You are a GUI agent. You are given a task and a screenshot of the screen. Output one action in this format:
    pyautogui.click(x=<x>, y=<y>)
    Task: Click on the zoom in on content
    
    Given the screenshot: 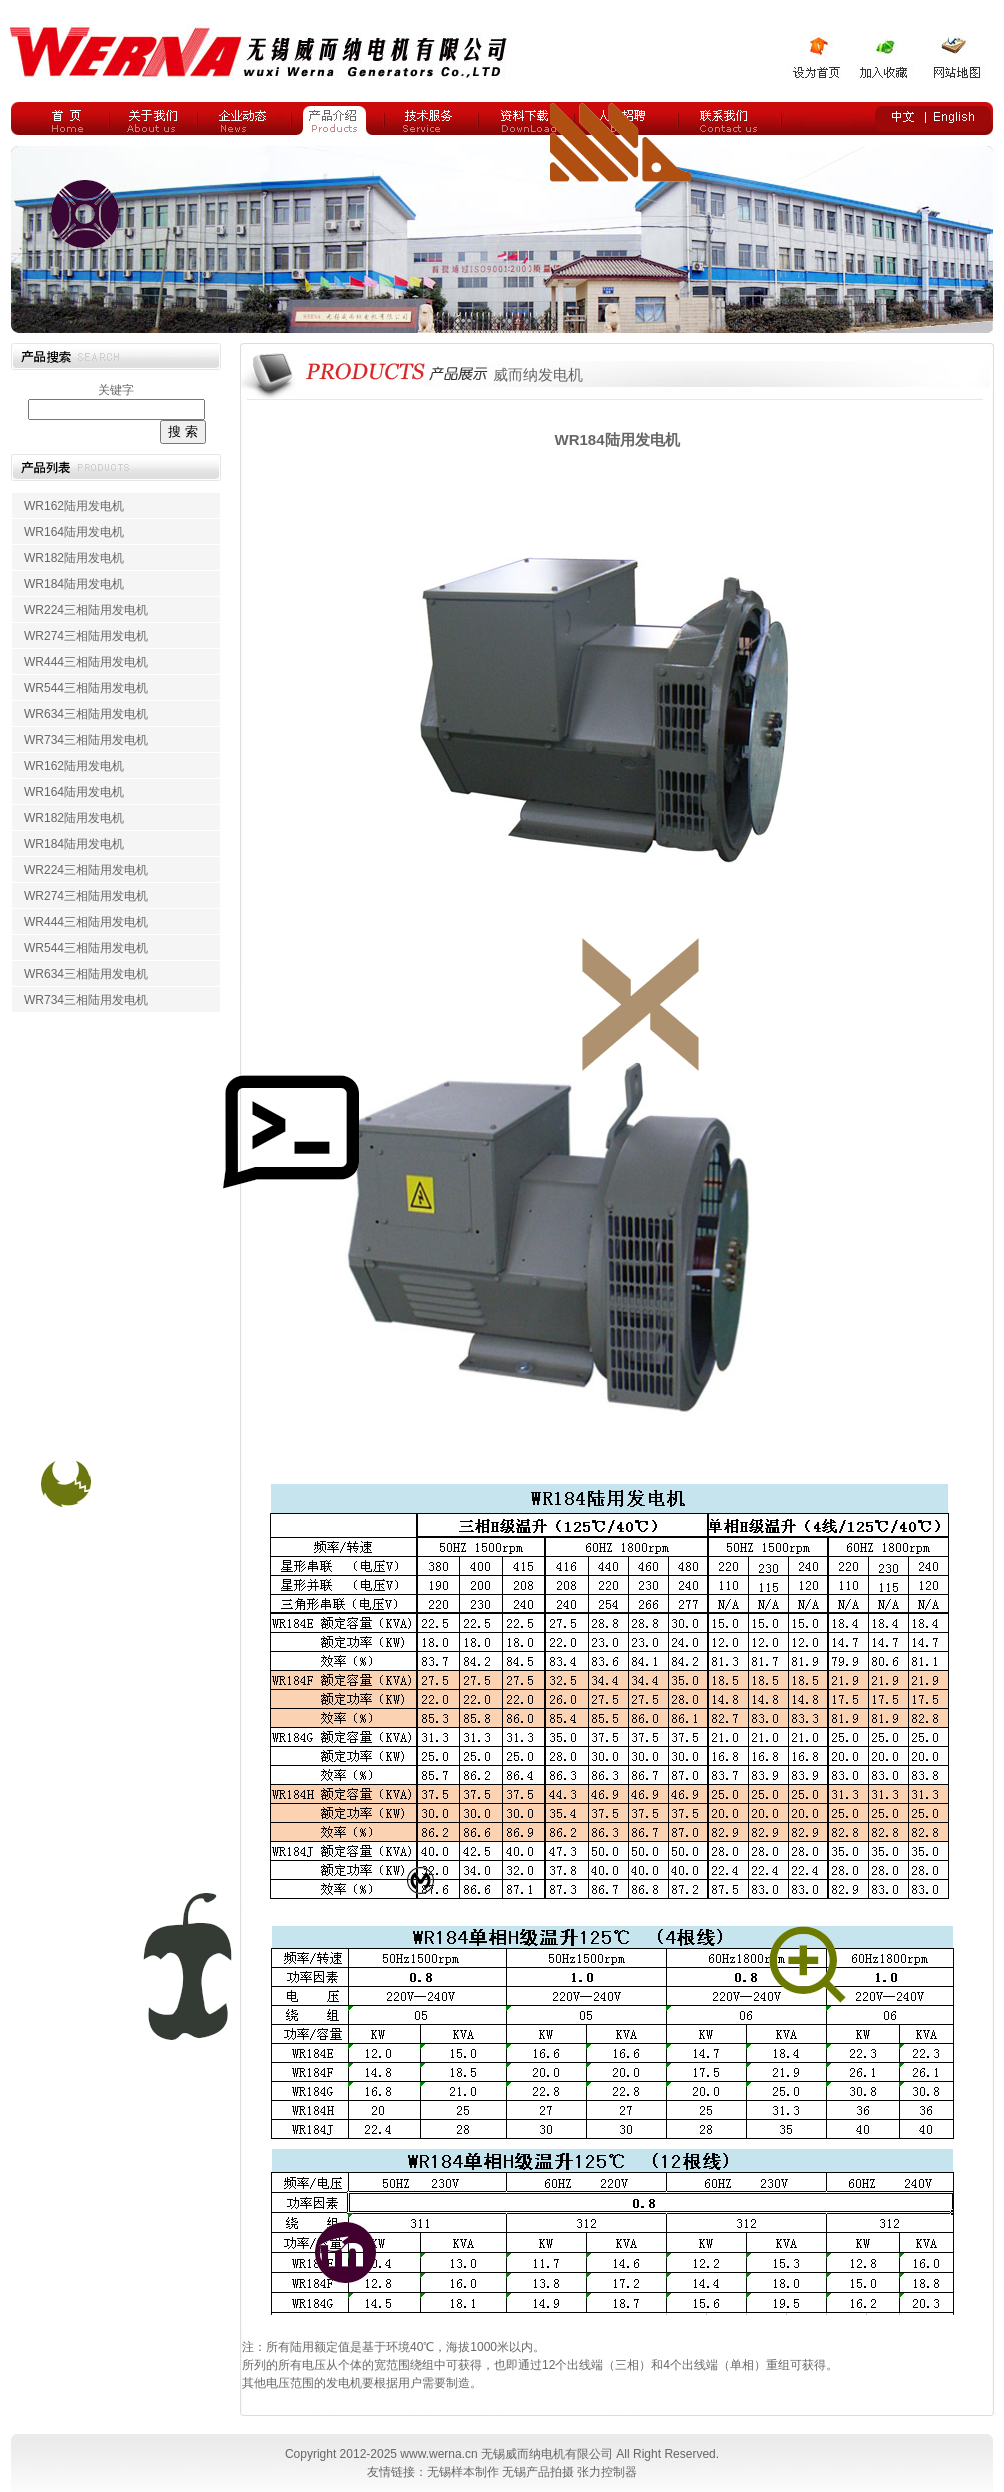 What is the action you would take?
    pyautogui.click(x=807, y=1964)
    